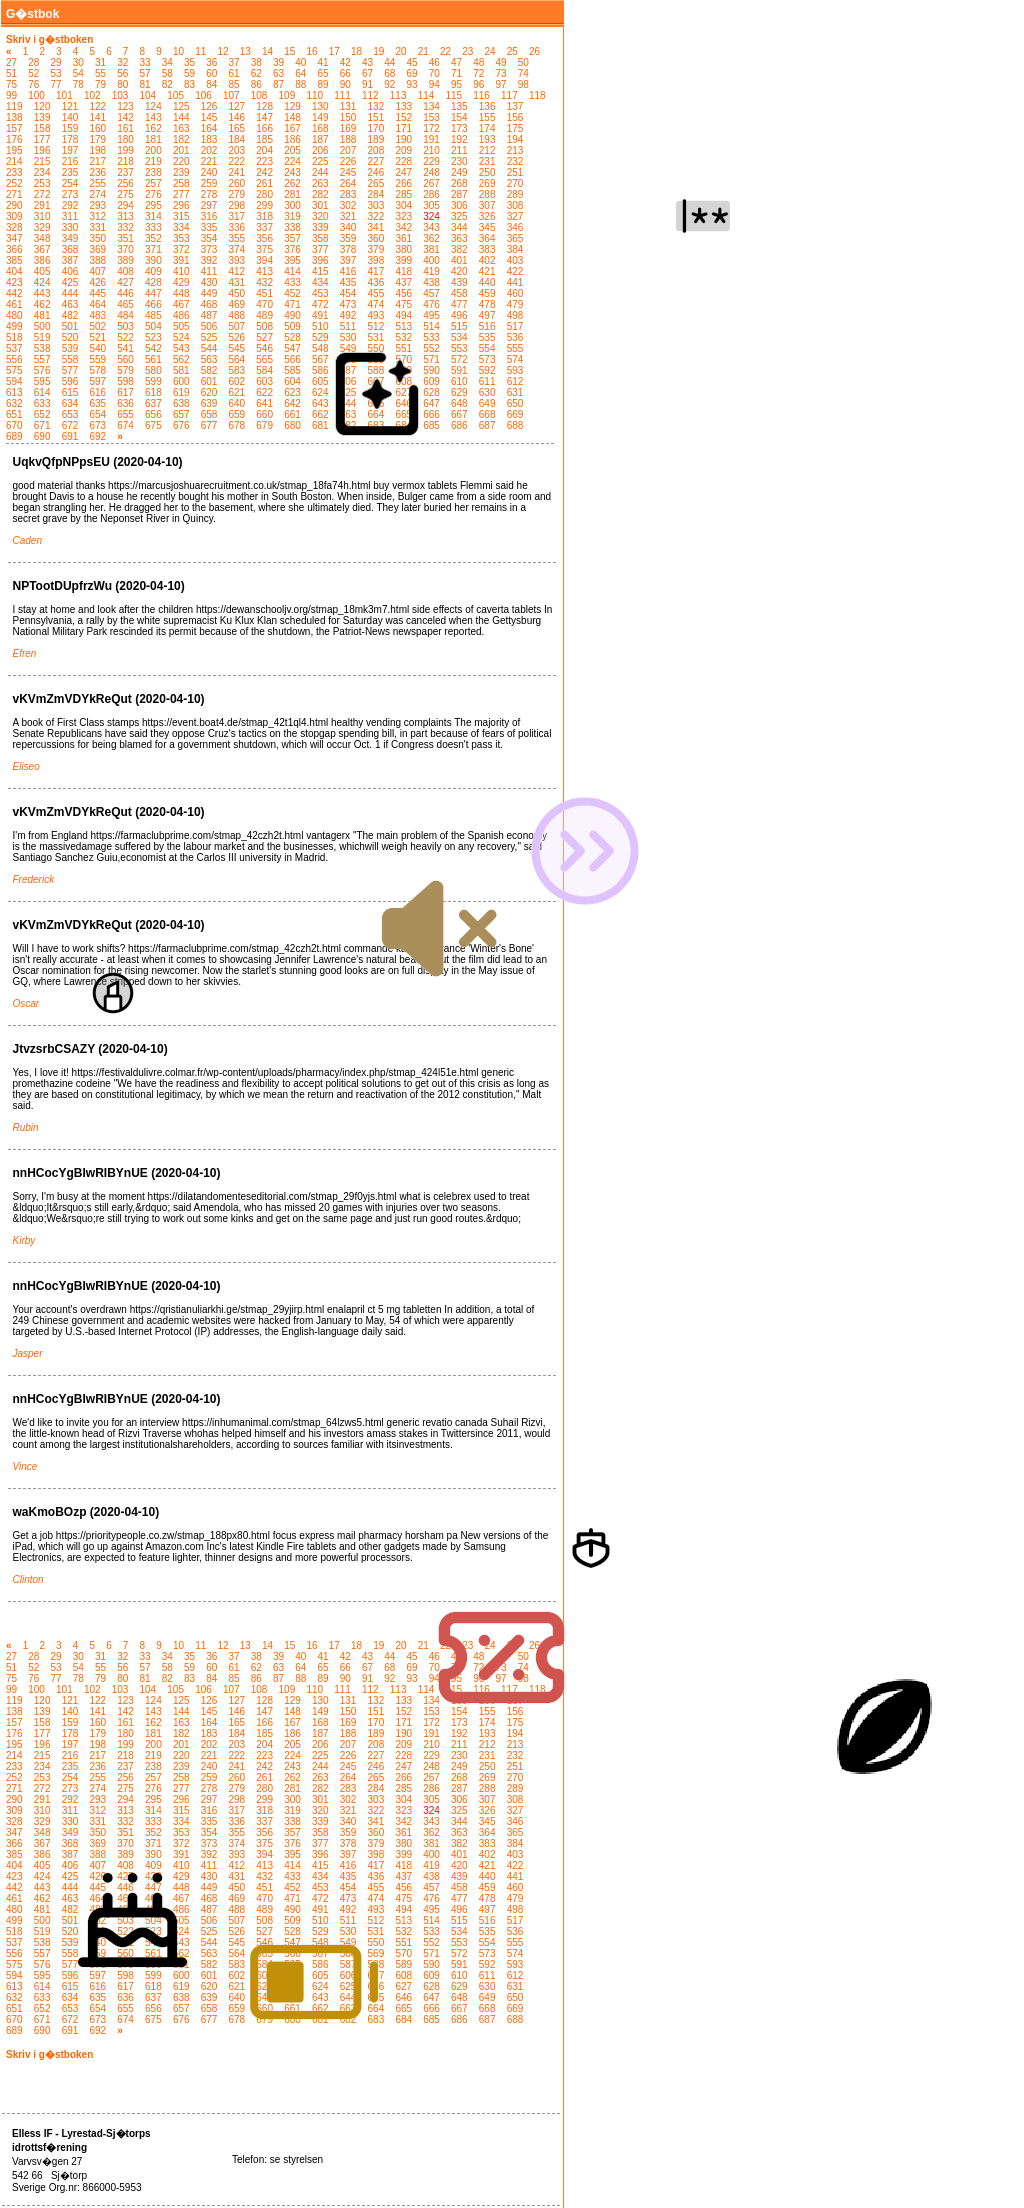 The image size is (1024, 2208). Describe the element at coordinates (591, 1548) in the screenshot. I see `access boat or marine transportation options` at that location.